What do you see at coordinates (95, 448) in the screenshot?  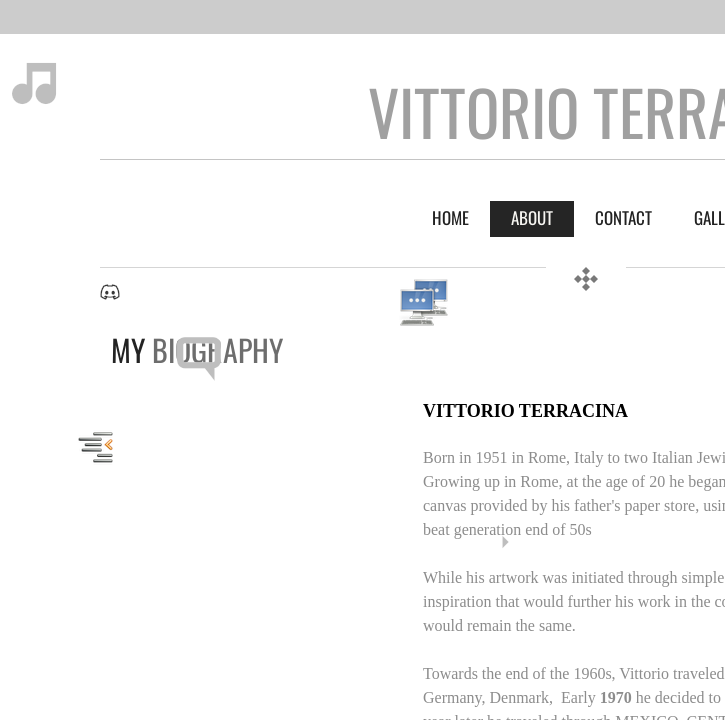 I see `increase text indentation` at bounding box center [95, 448].